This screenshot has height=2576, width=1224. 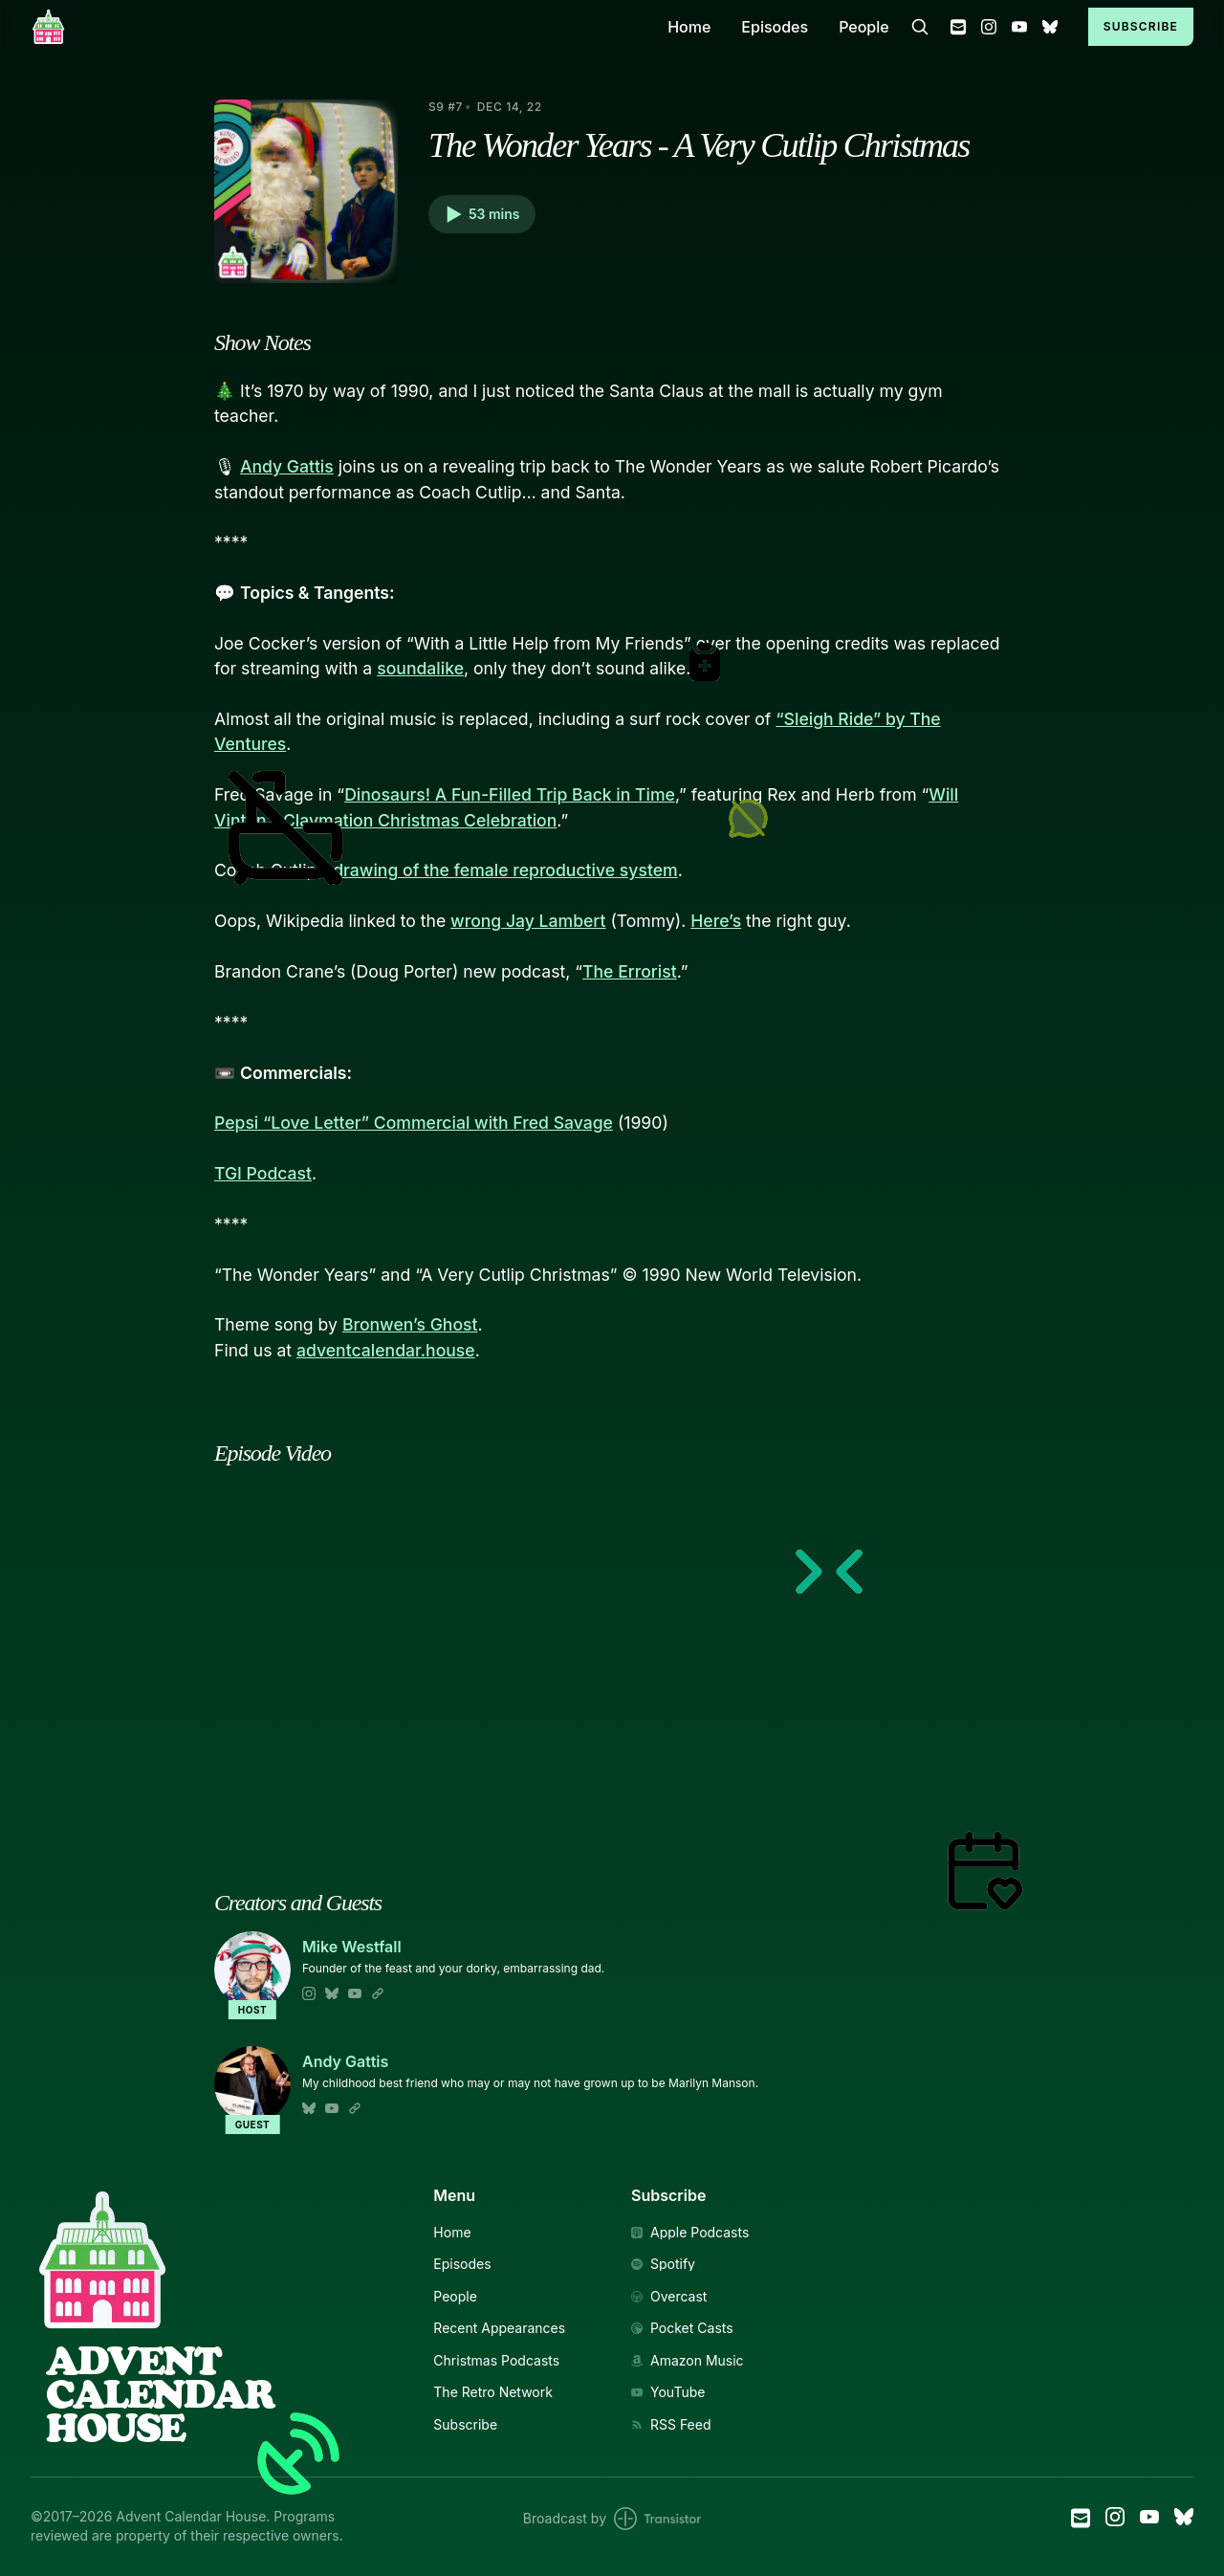 I want to click on view favorite or liked events, so click(x=983, y=1870).